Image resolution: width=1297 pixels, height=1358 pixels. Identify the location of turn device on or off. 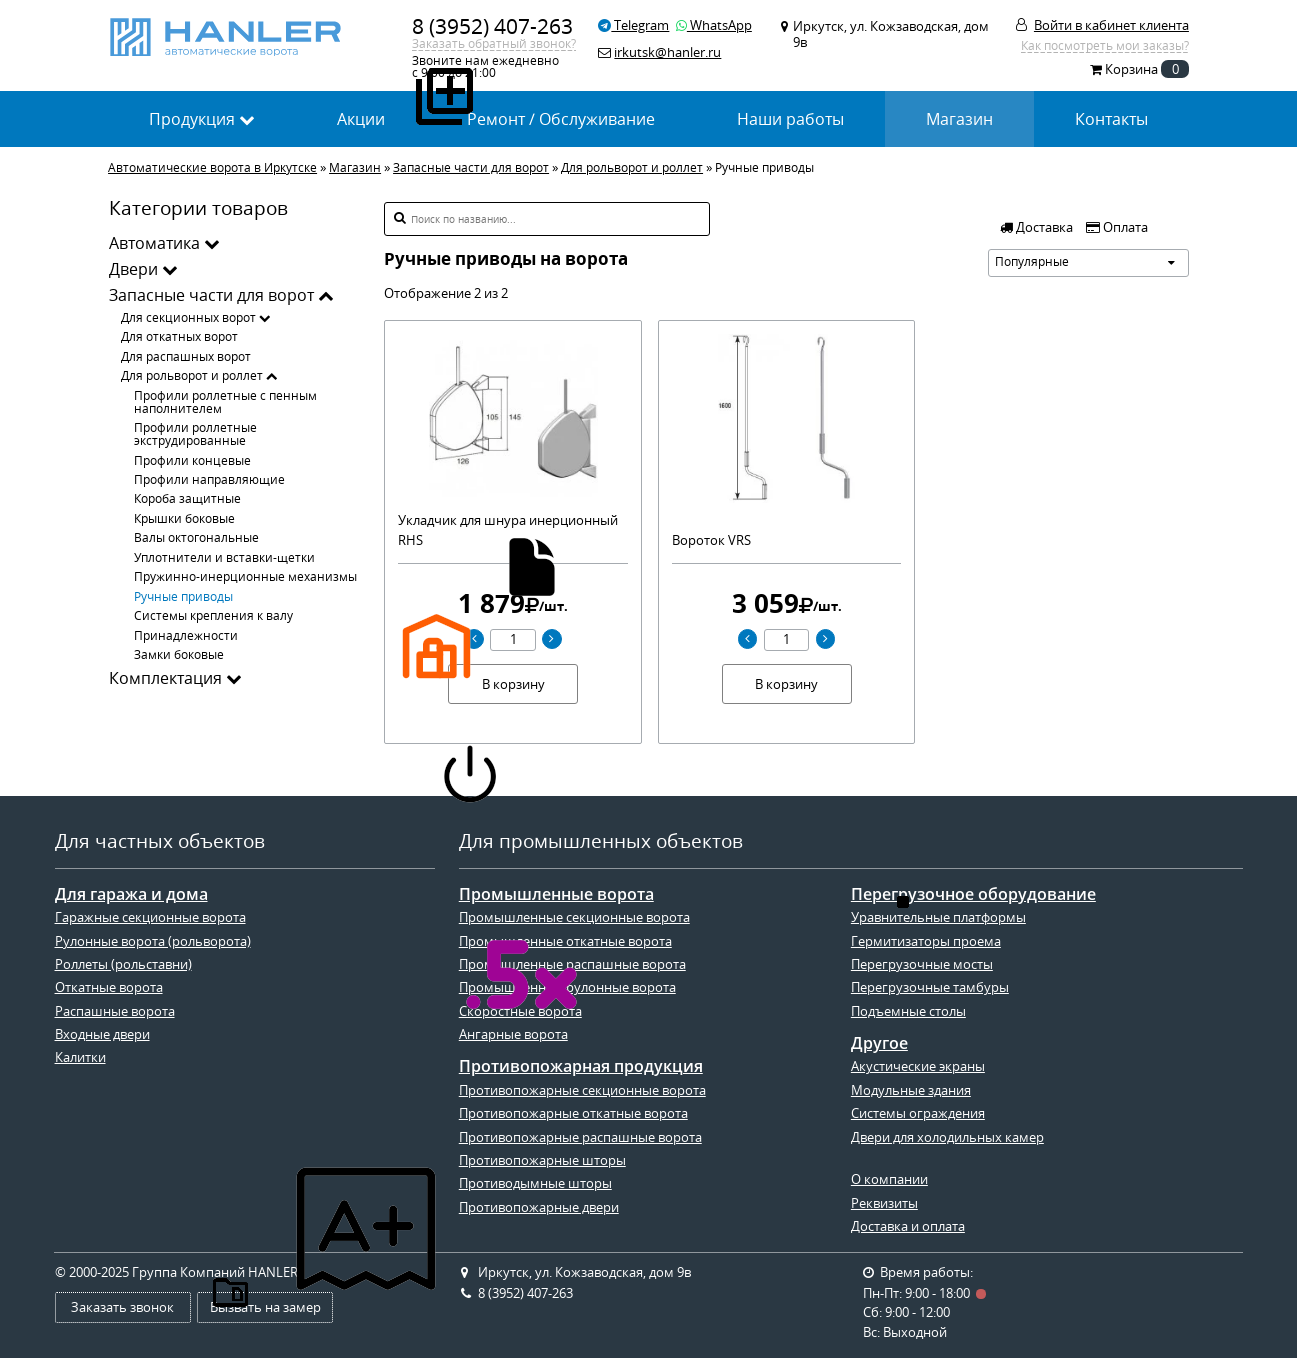
(470, 774).